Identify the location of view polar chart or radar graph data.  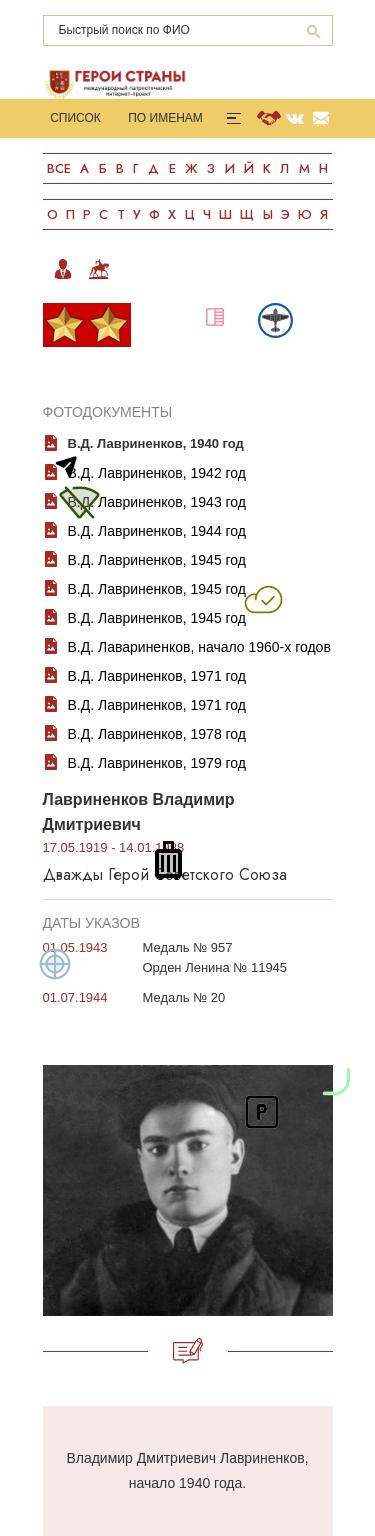
(55, 964).